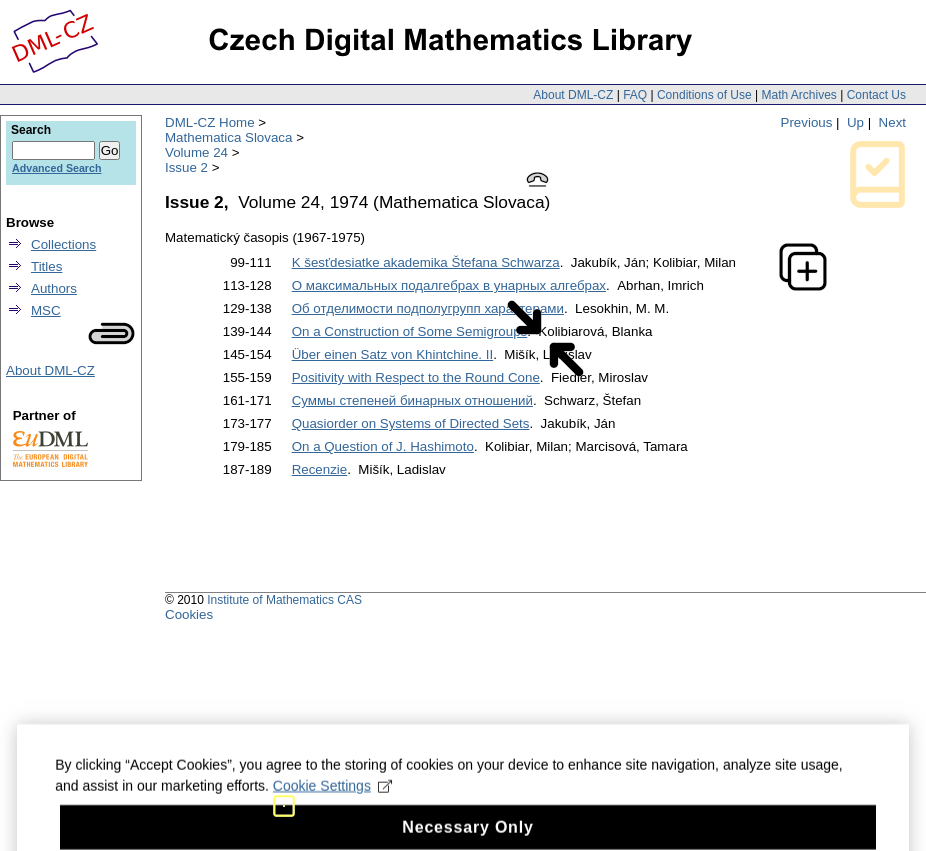 This screenshot has height=851, width=926. Describe the element at coordinates (545, 338) in the screenshot. I see `minimize or reduce window size` at that location.